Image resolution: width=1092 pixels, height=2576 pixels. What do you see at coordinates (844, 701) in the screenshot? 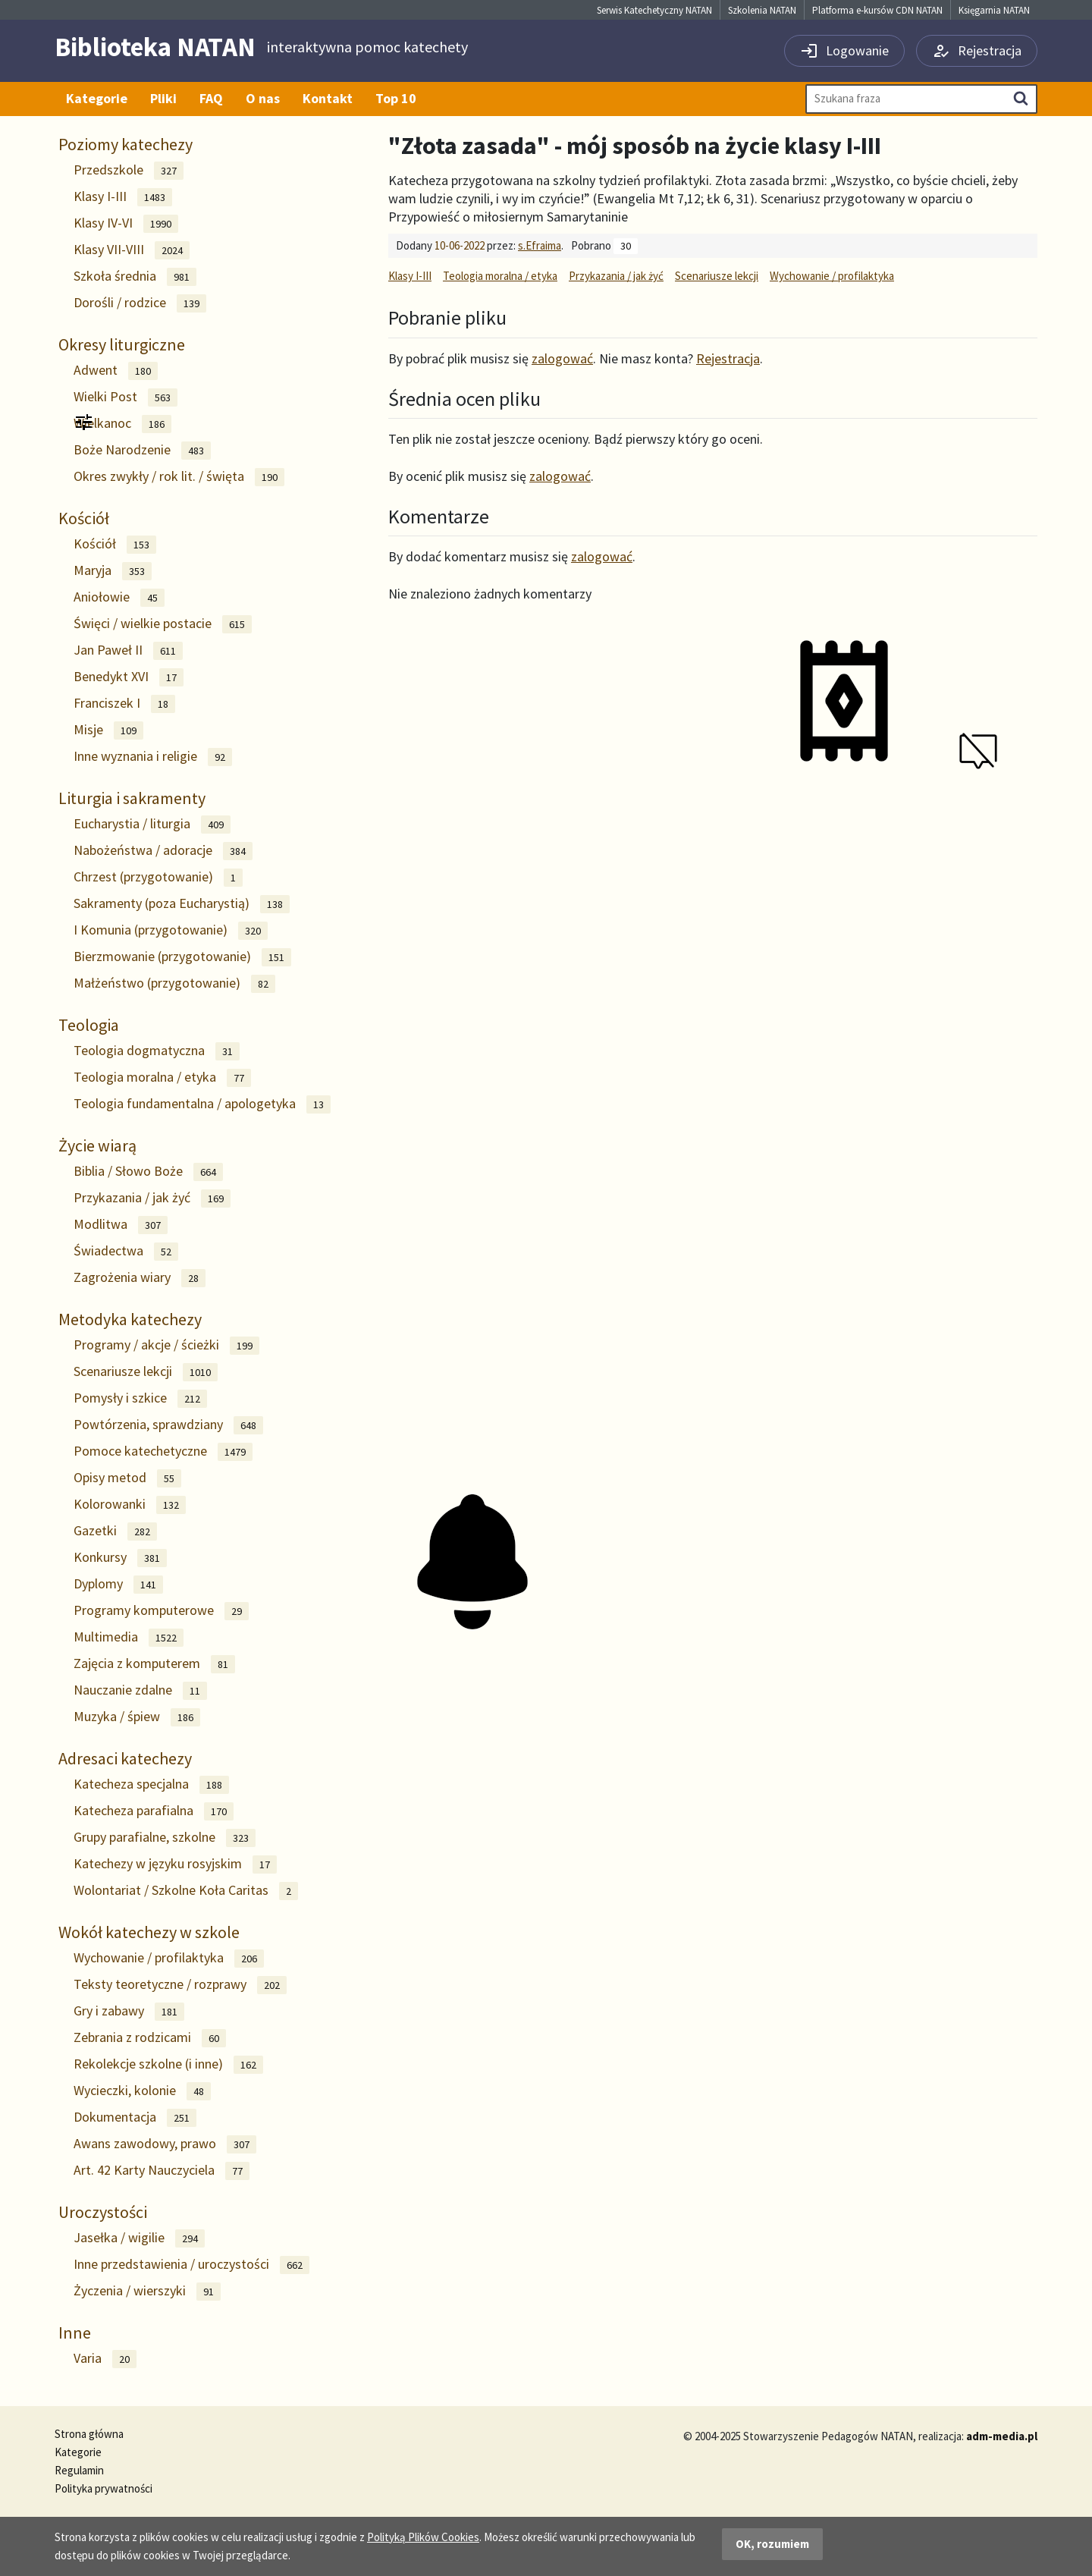
I see `view or manage home decor items` at bounding box center [844, 701].